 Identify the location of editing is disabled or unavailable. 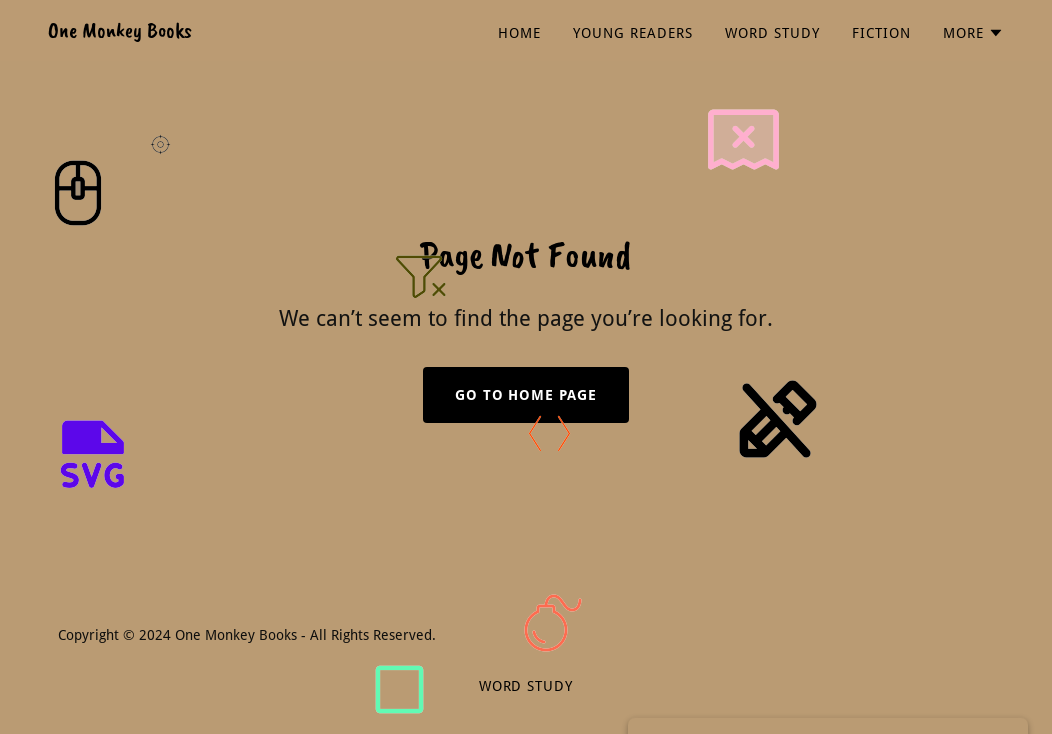
(776, 420).